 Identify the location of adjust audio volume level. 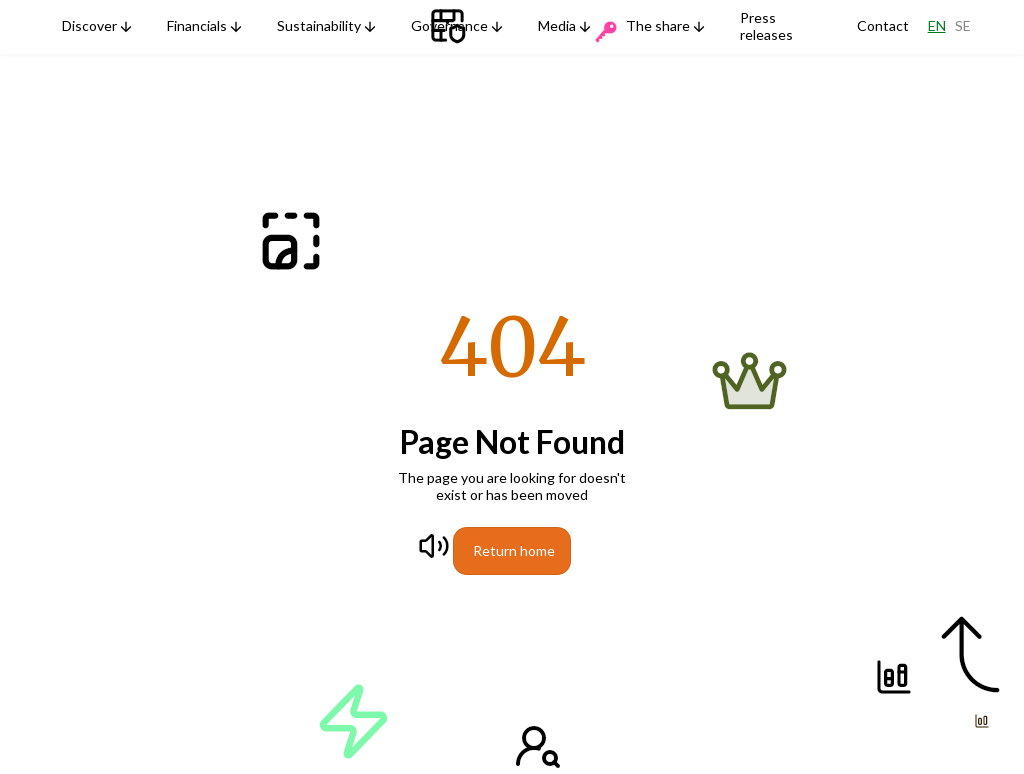
(434, 546).